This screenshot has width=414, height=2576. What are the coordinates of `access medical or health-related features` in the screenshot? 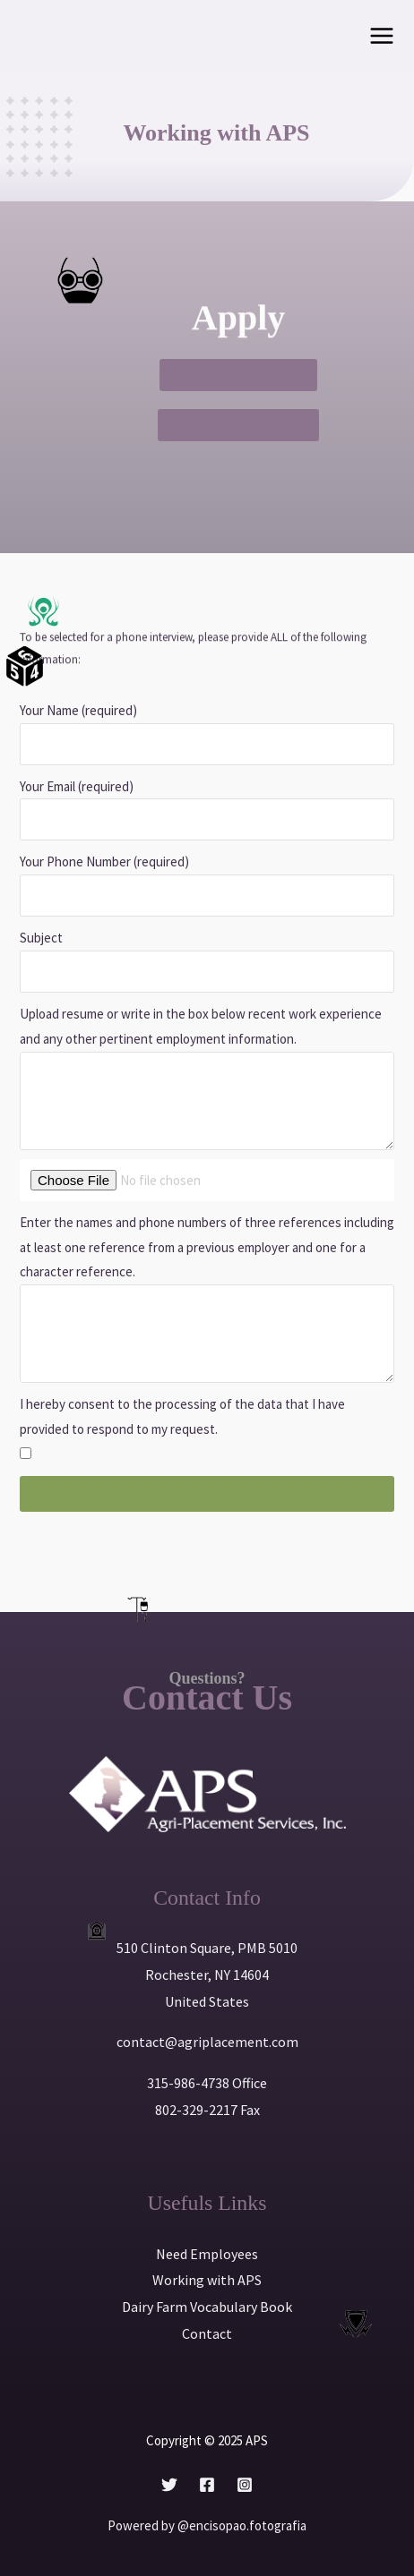 It's located at (139, 1608).